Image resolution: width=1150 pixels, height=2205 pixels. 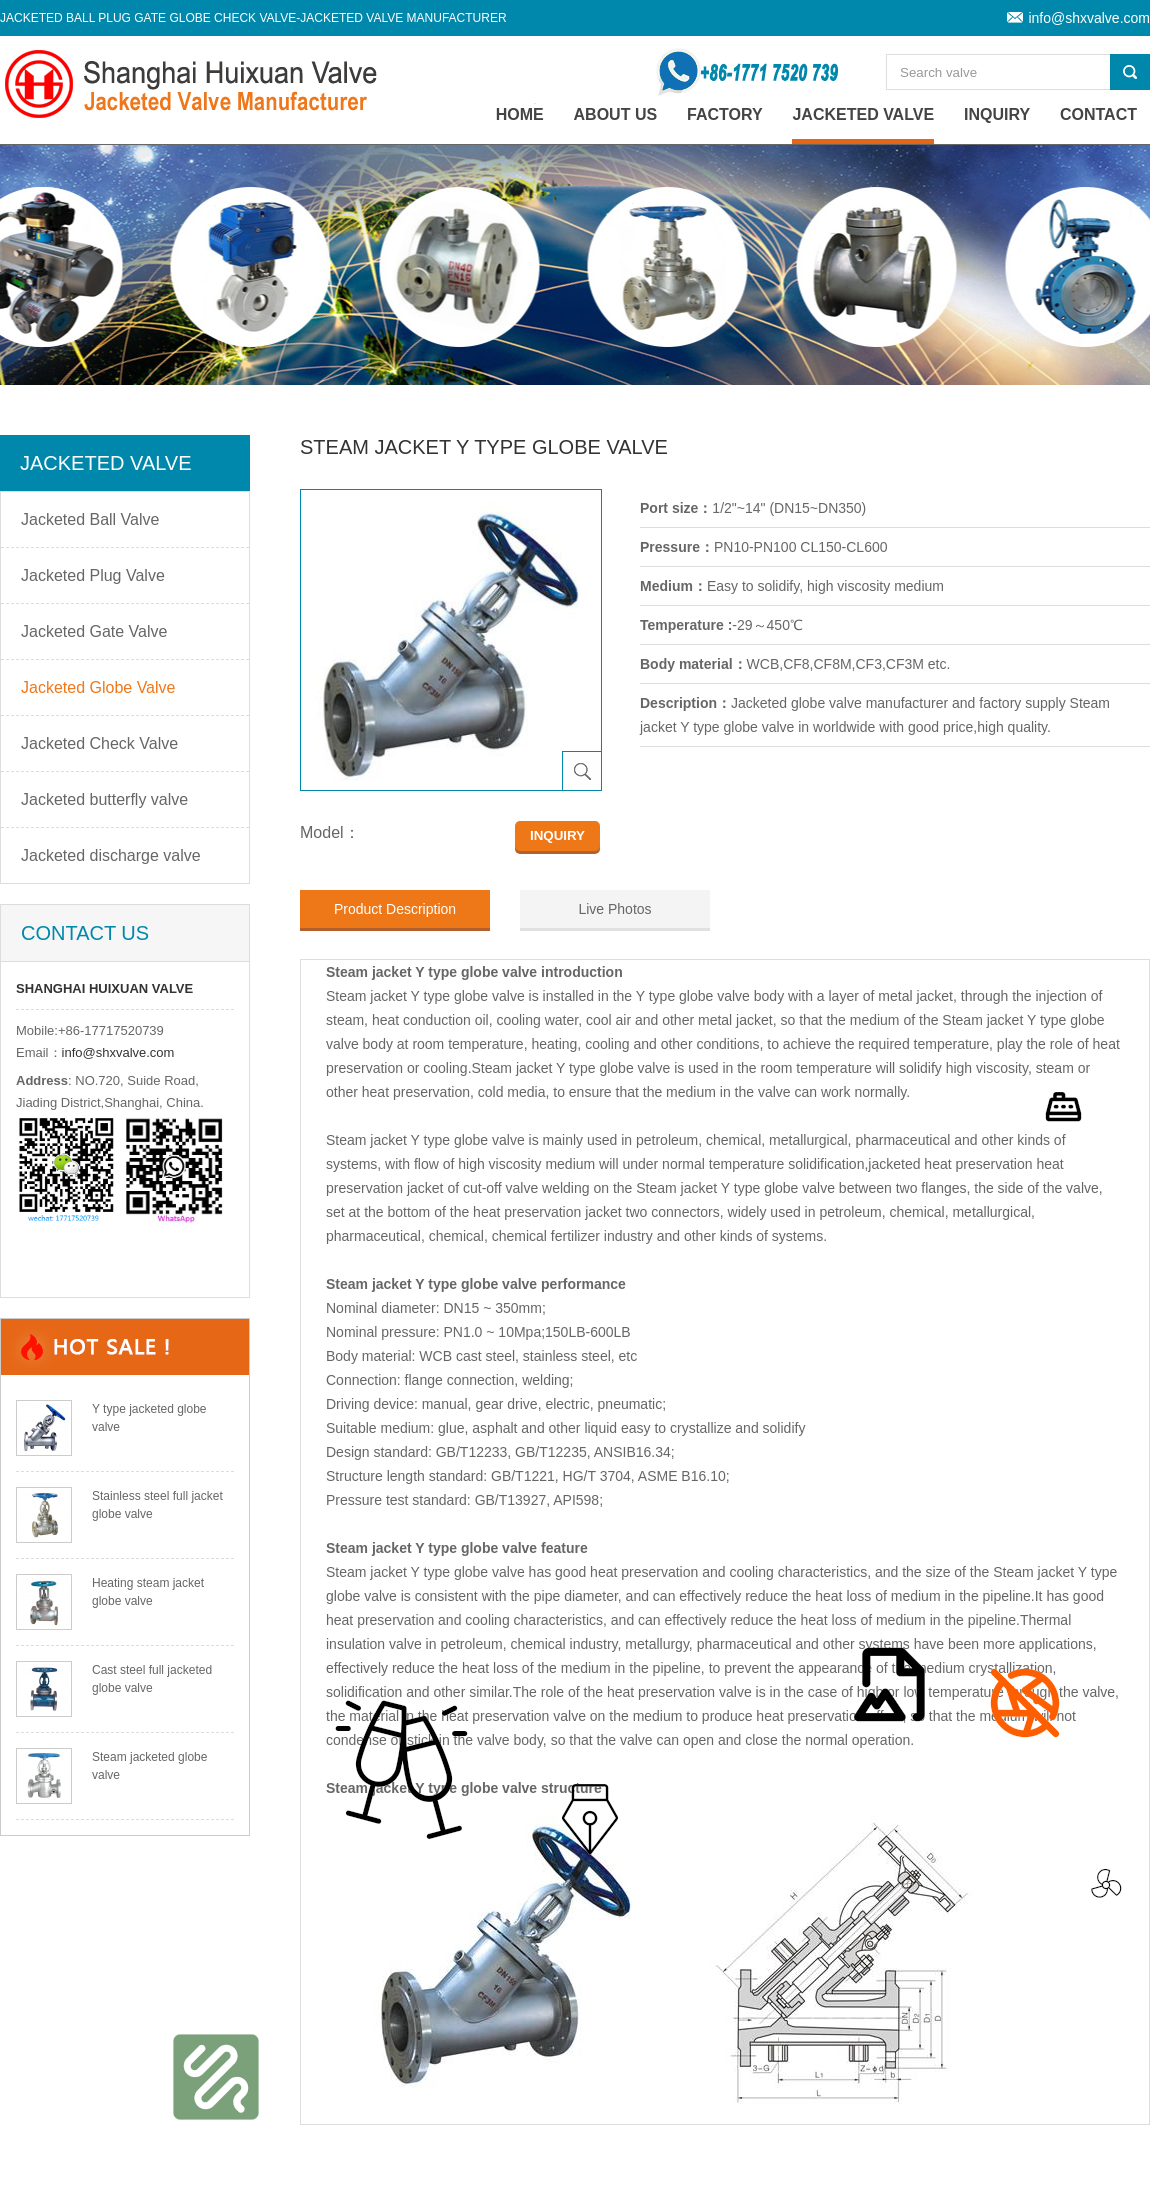 I want to click on celebrate an achievement or milestone, so click(x=404, y=1769).